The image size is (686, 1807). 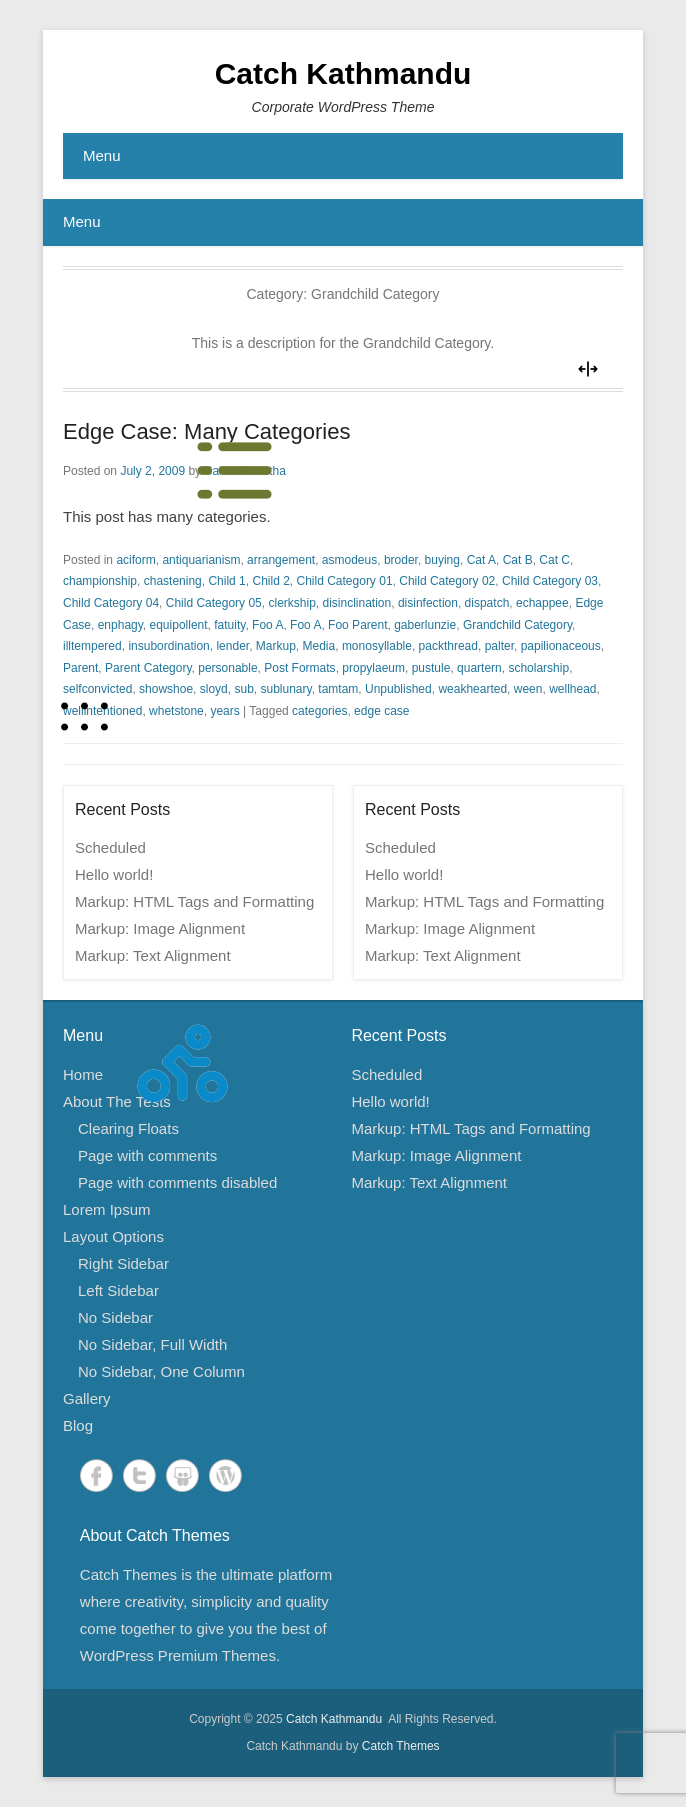 What do you see at coordinates (234, 470) in the screenshot?
I see `view items in a list format` at bounding box center [234, 470].